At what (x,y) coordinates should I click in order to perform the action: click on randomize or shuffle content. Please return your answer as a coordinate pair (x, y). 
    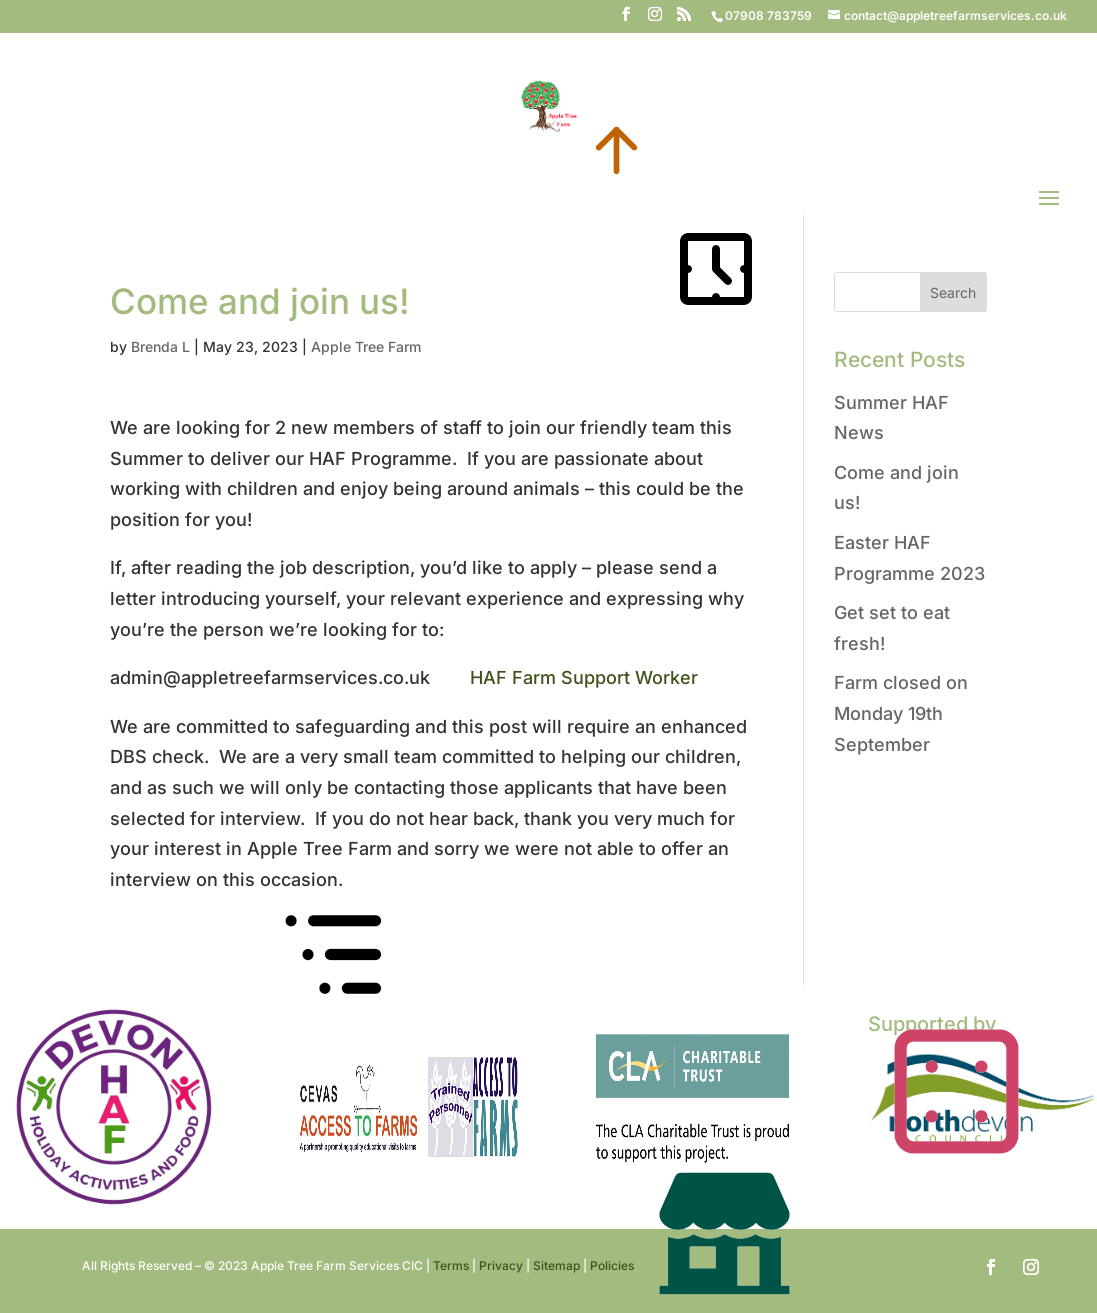
    Looking at the image, I should click on (956, 1091).